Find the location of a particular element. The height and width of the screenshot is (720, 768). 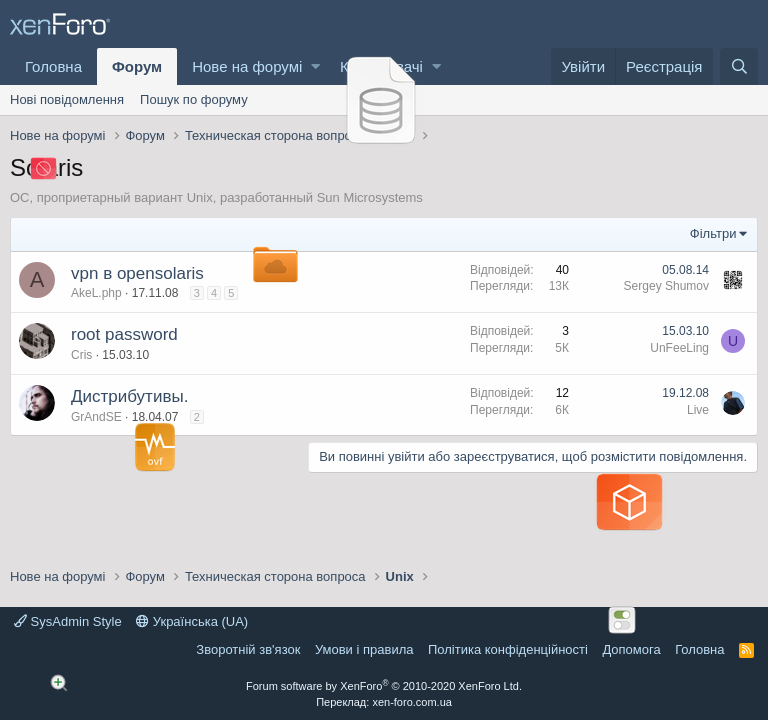

open system tweaks or settings customization is located at coordinates (622, 620).